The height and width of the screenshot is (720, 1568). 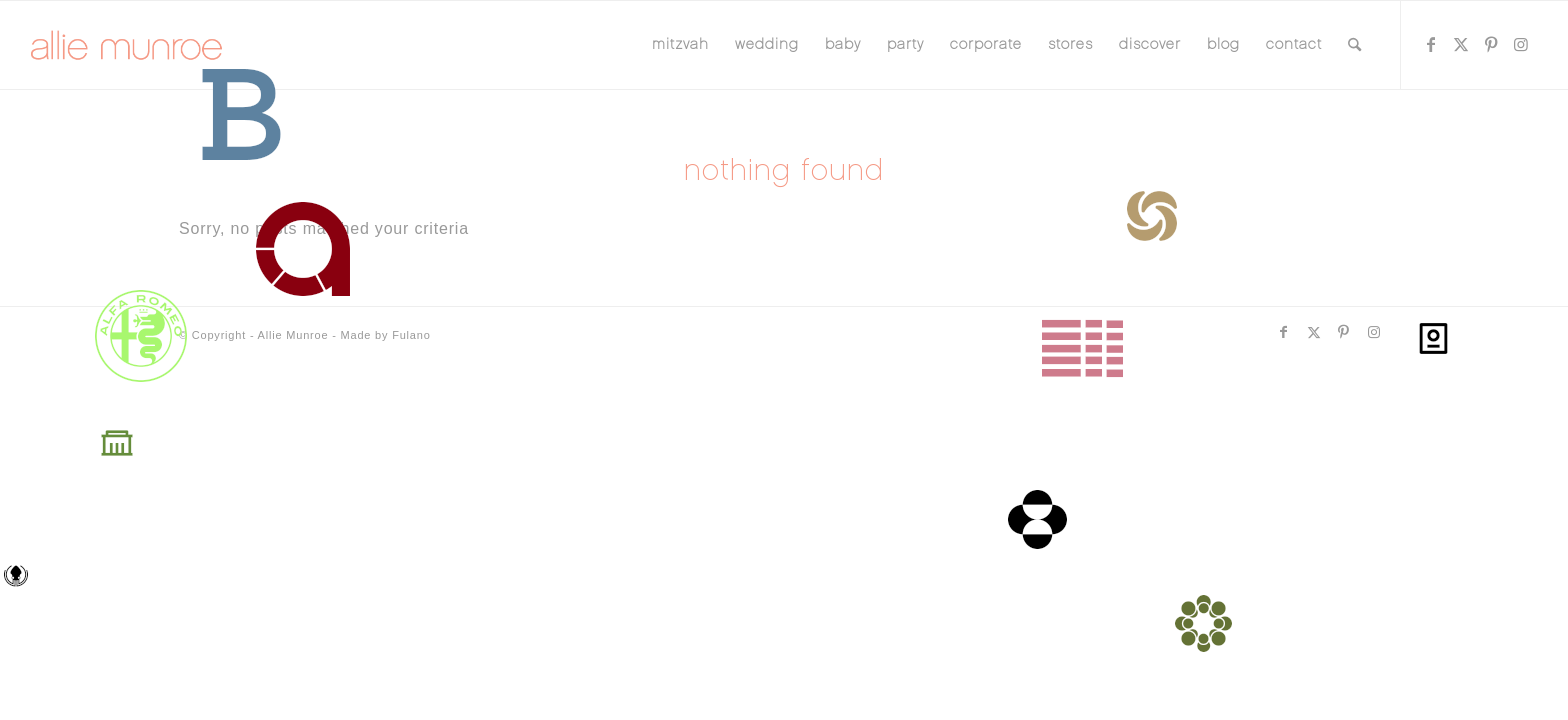 I want to click on open GitKraken git client, so click(x=16, y=576).